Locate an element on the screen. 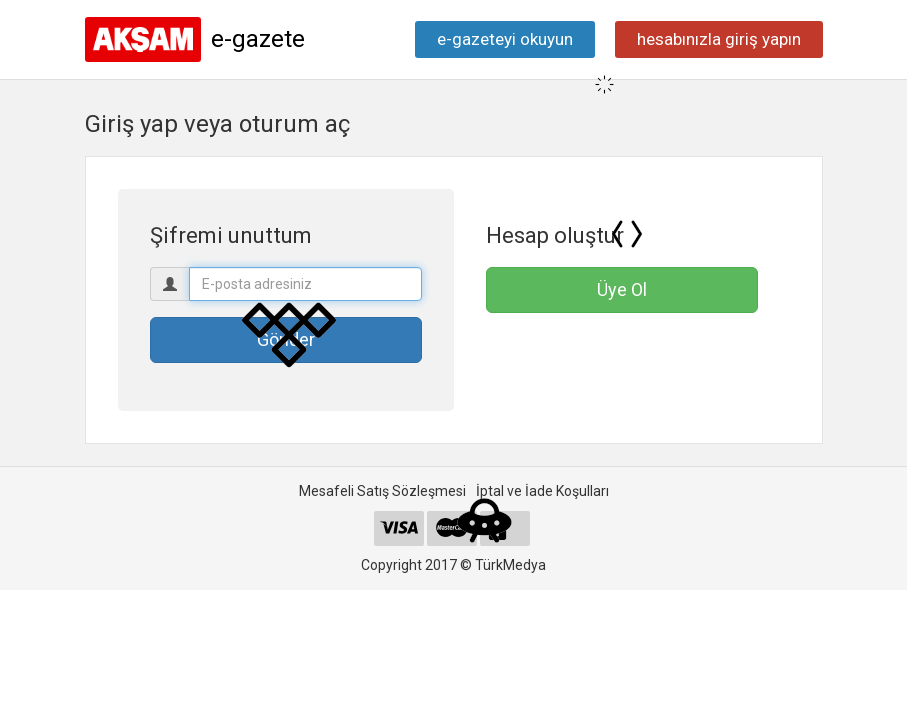  open tidal music streaming app is located at coordinates (289, 332).